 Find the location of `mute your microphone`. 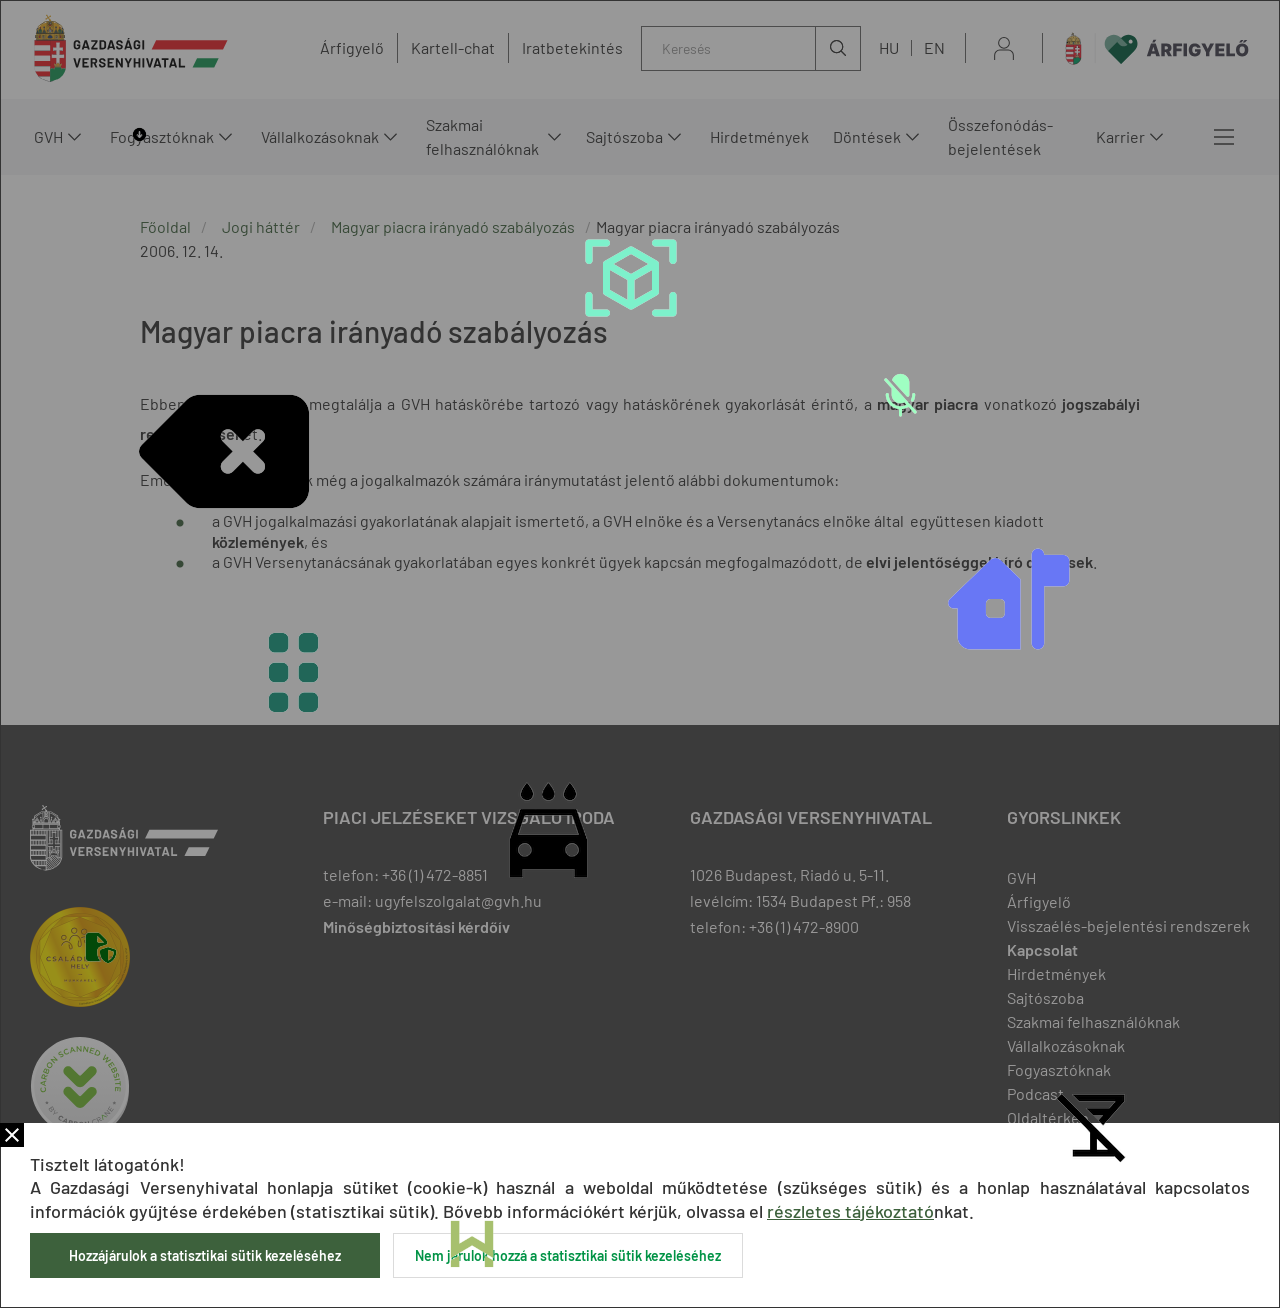

mute your microphone is located at coordinates (900, 394).